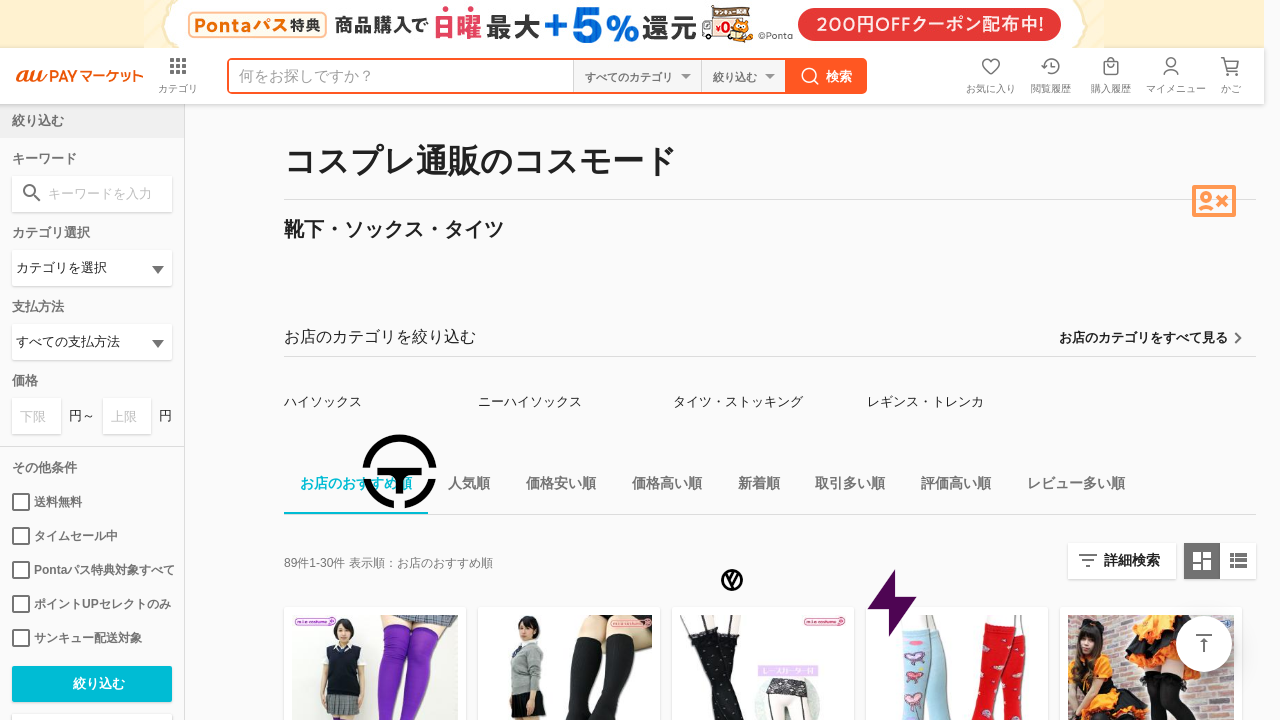 This screenshot has height=720, width=1280. I want to click on expired pass or credential, so click(1214, 201).